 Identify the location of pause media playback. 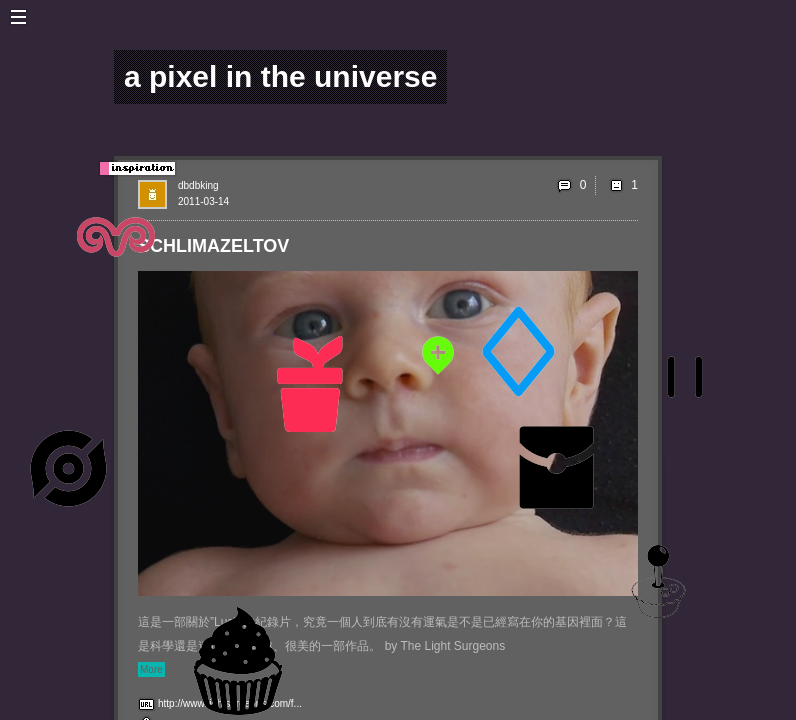
(685, 377).